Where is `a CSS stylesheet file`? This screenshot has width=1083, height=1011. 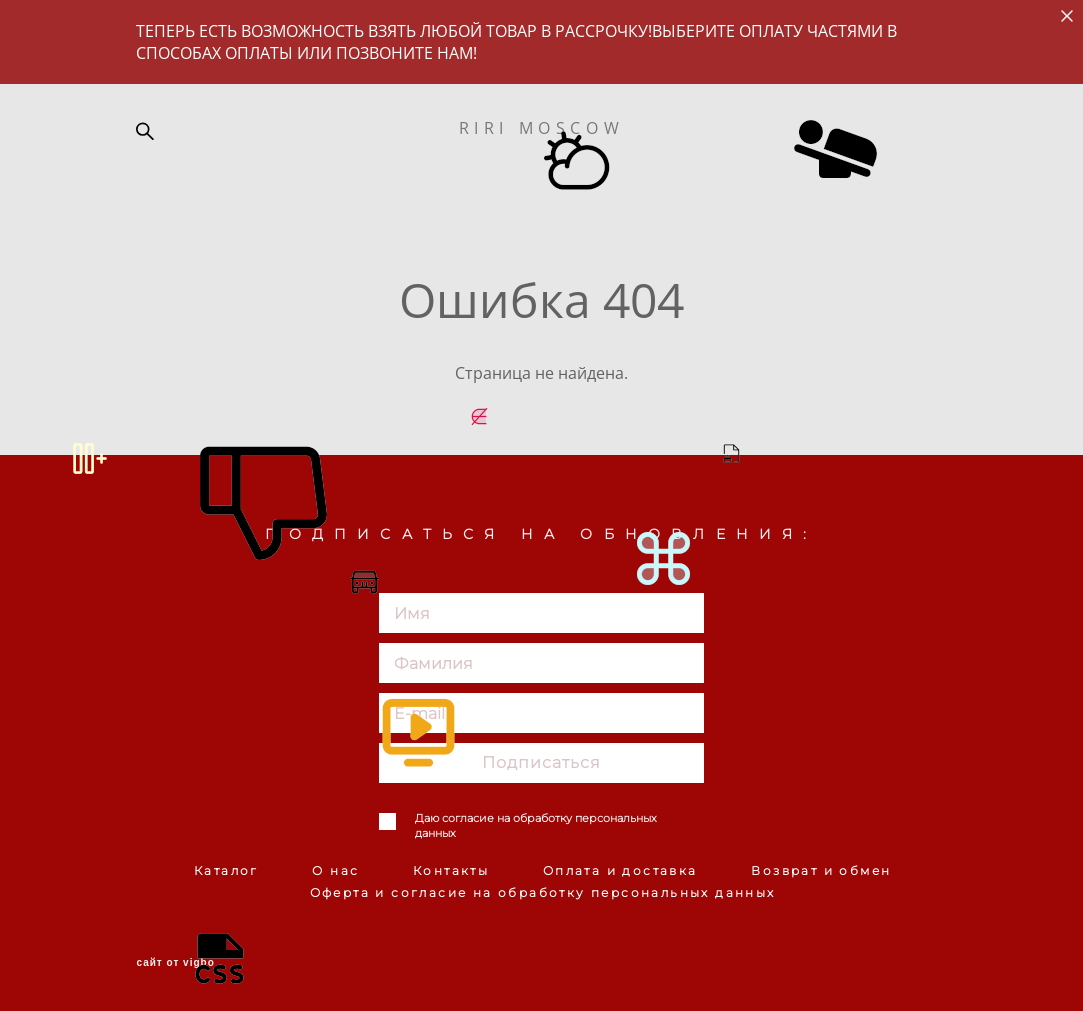
a CSS stylesheet file is located at coordinates (220, 960).